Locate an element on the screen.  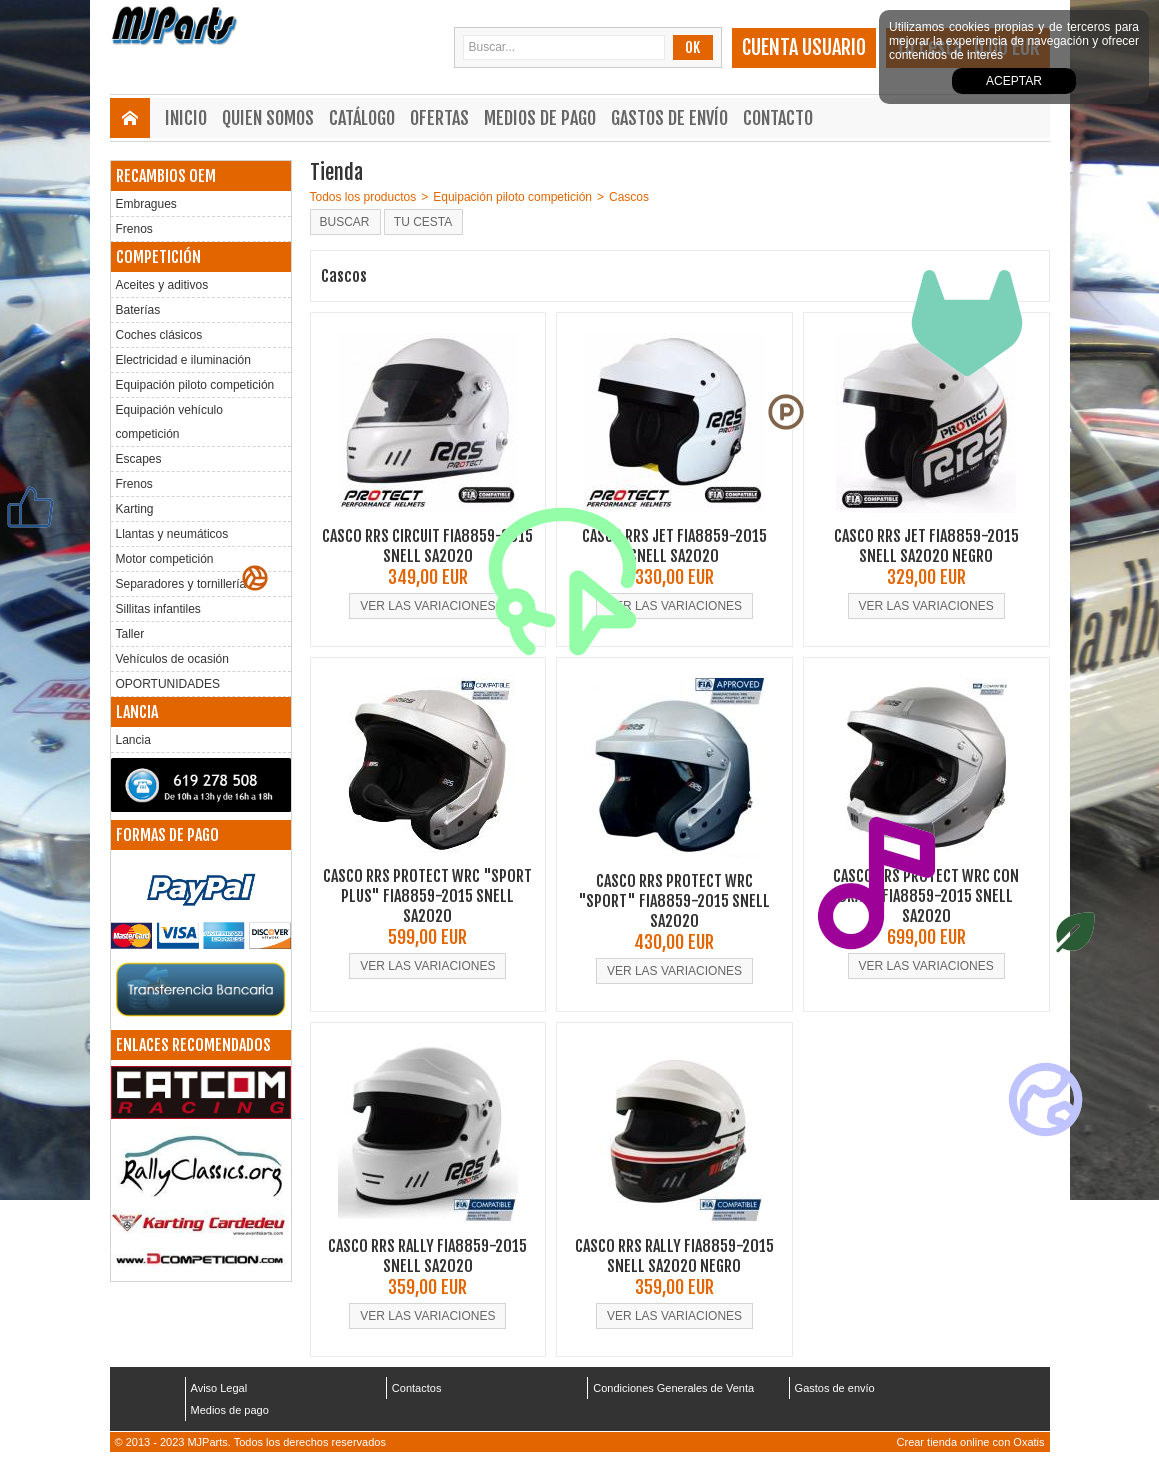
indicates parking availability or location is located at coordinates (786, 412).